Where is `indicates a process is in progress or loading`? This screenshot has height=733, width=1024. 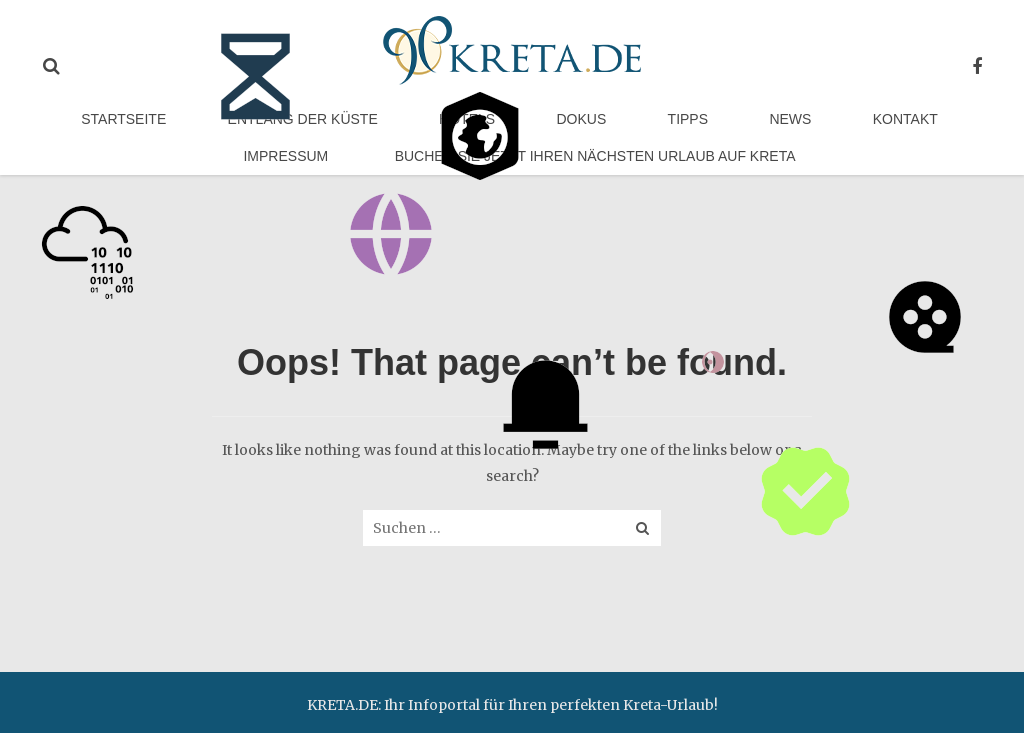 indicates a process is in progress or loading is located at coordinates (255, 76).